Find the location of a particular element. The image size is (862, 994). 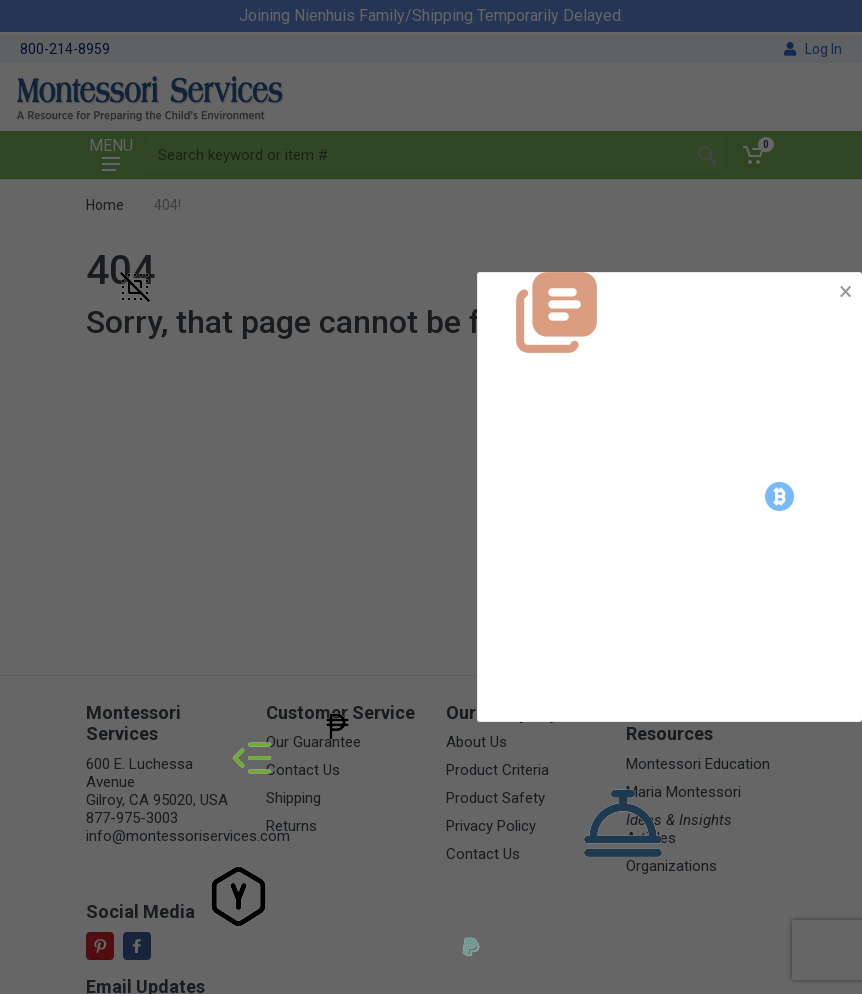

pay with PayPal is located at coordinates (471, 947).